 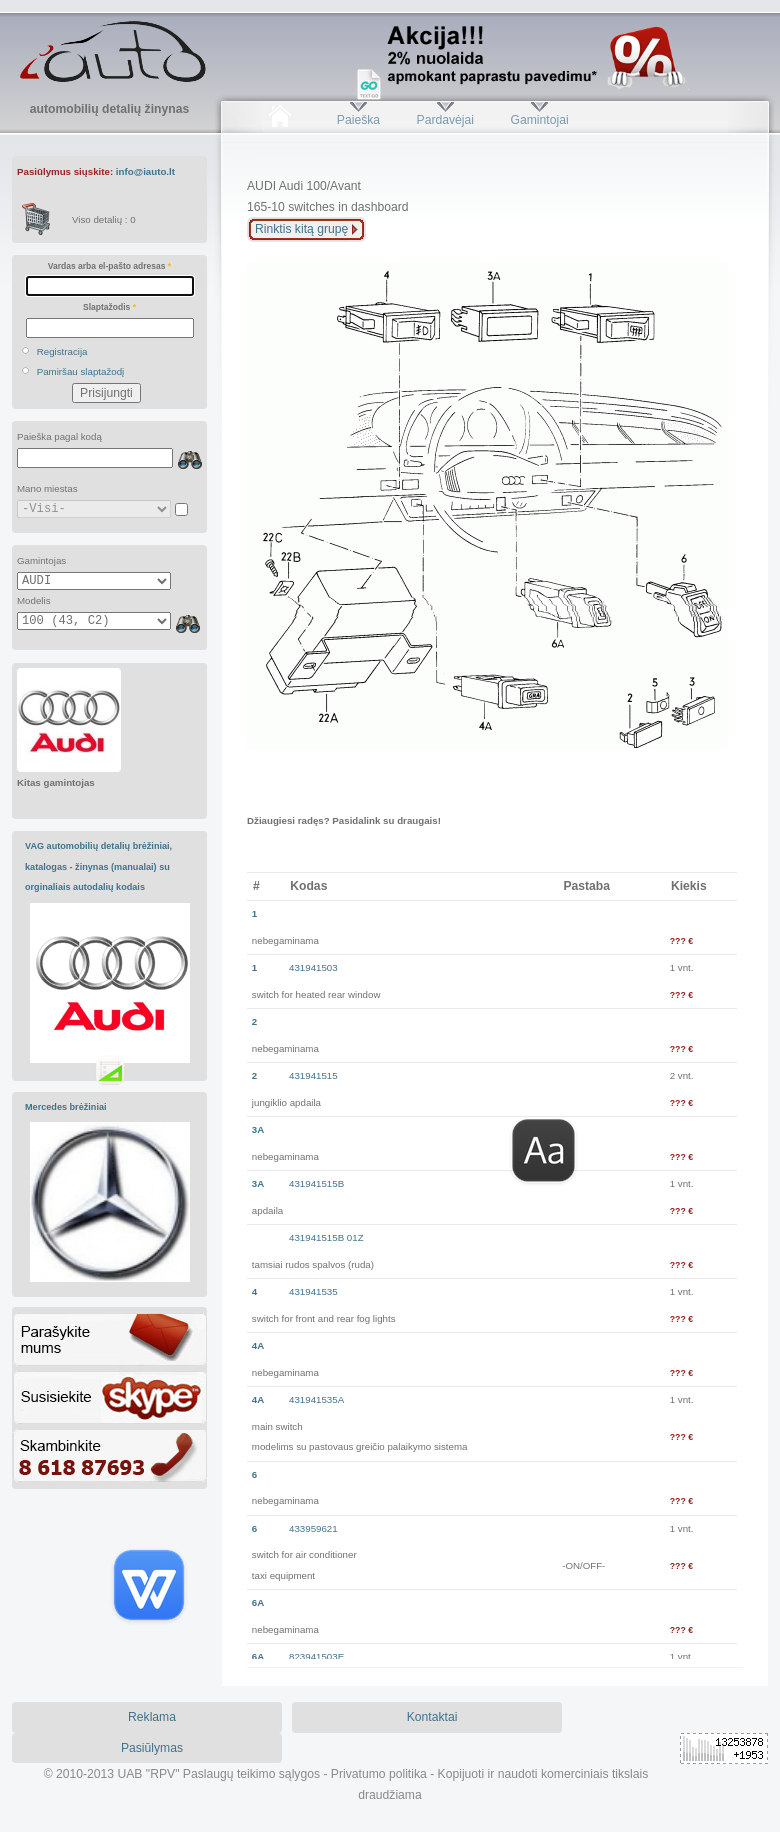 I want to click on open glade interface designer, so click(x=110, y=1070).